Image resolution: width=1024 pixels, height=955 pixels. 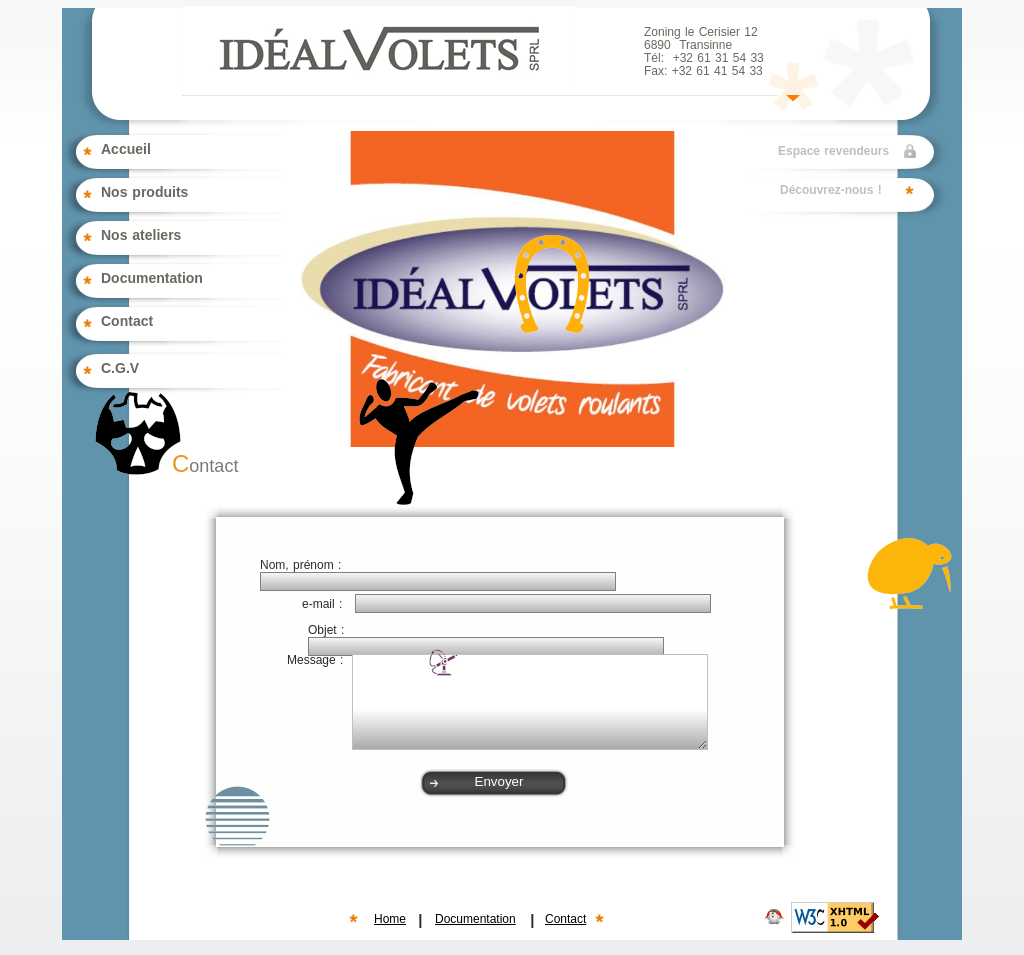 What do you see at coordinates (138, 434) in the screenshot?
I see `indicates player death or game over state` at bounding box center [138, 434].